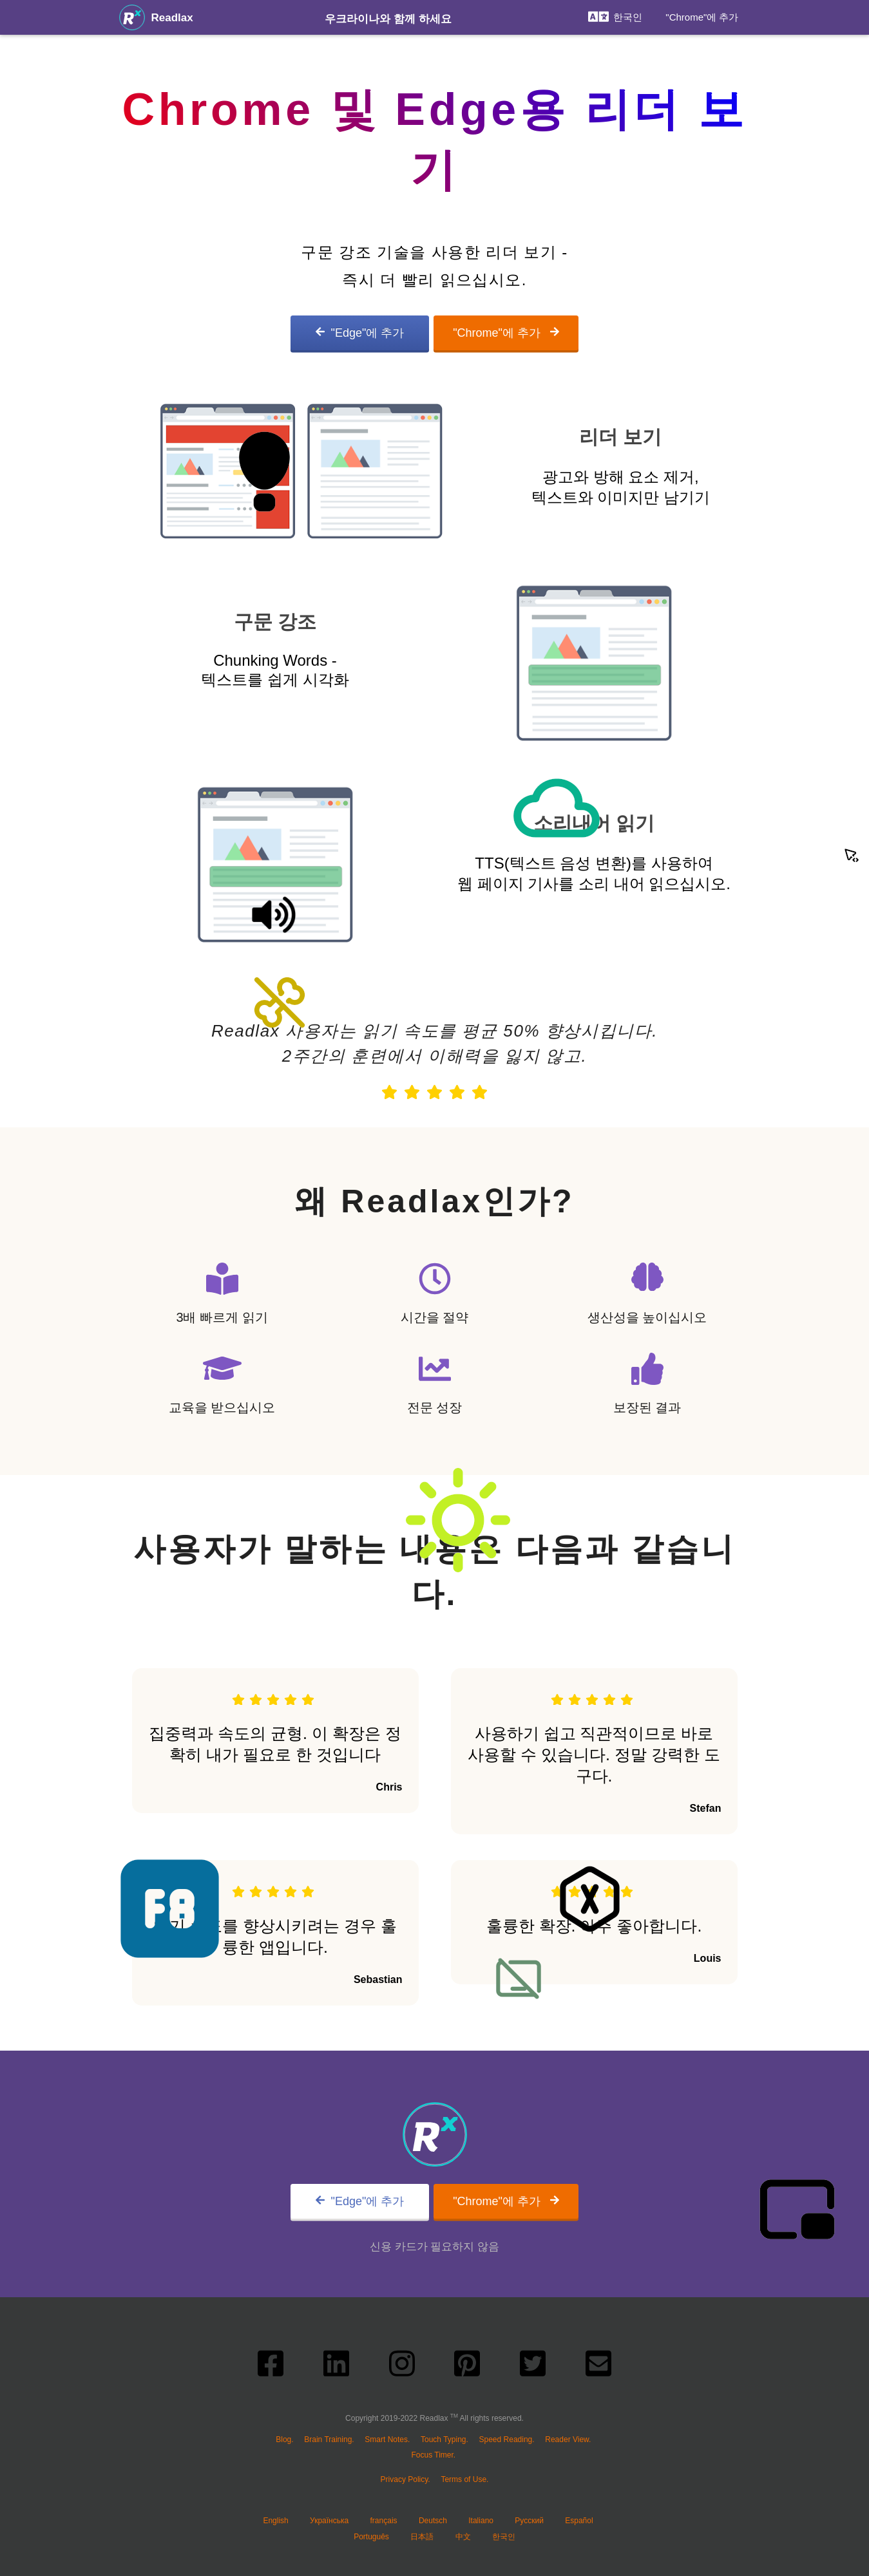  I want to click on access travel or adventure features, so click(264, 471).